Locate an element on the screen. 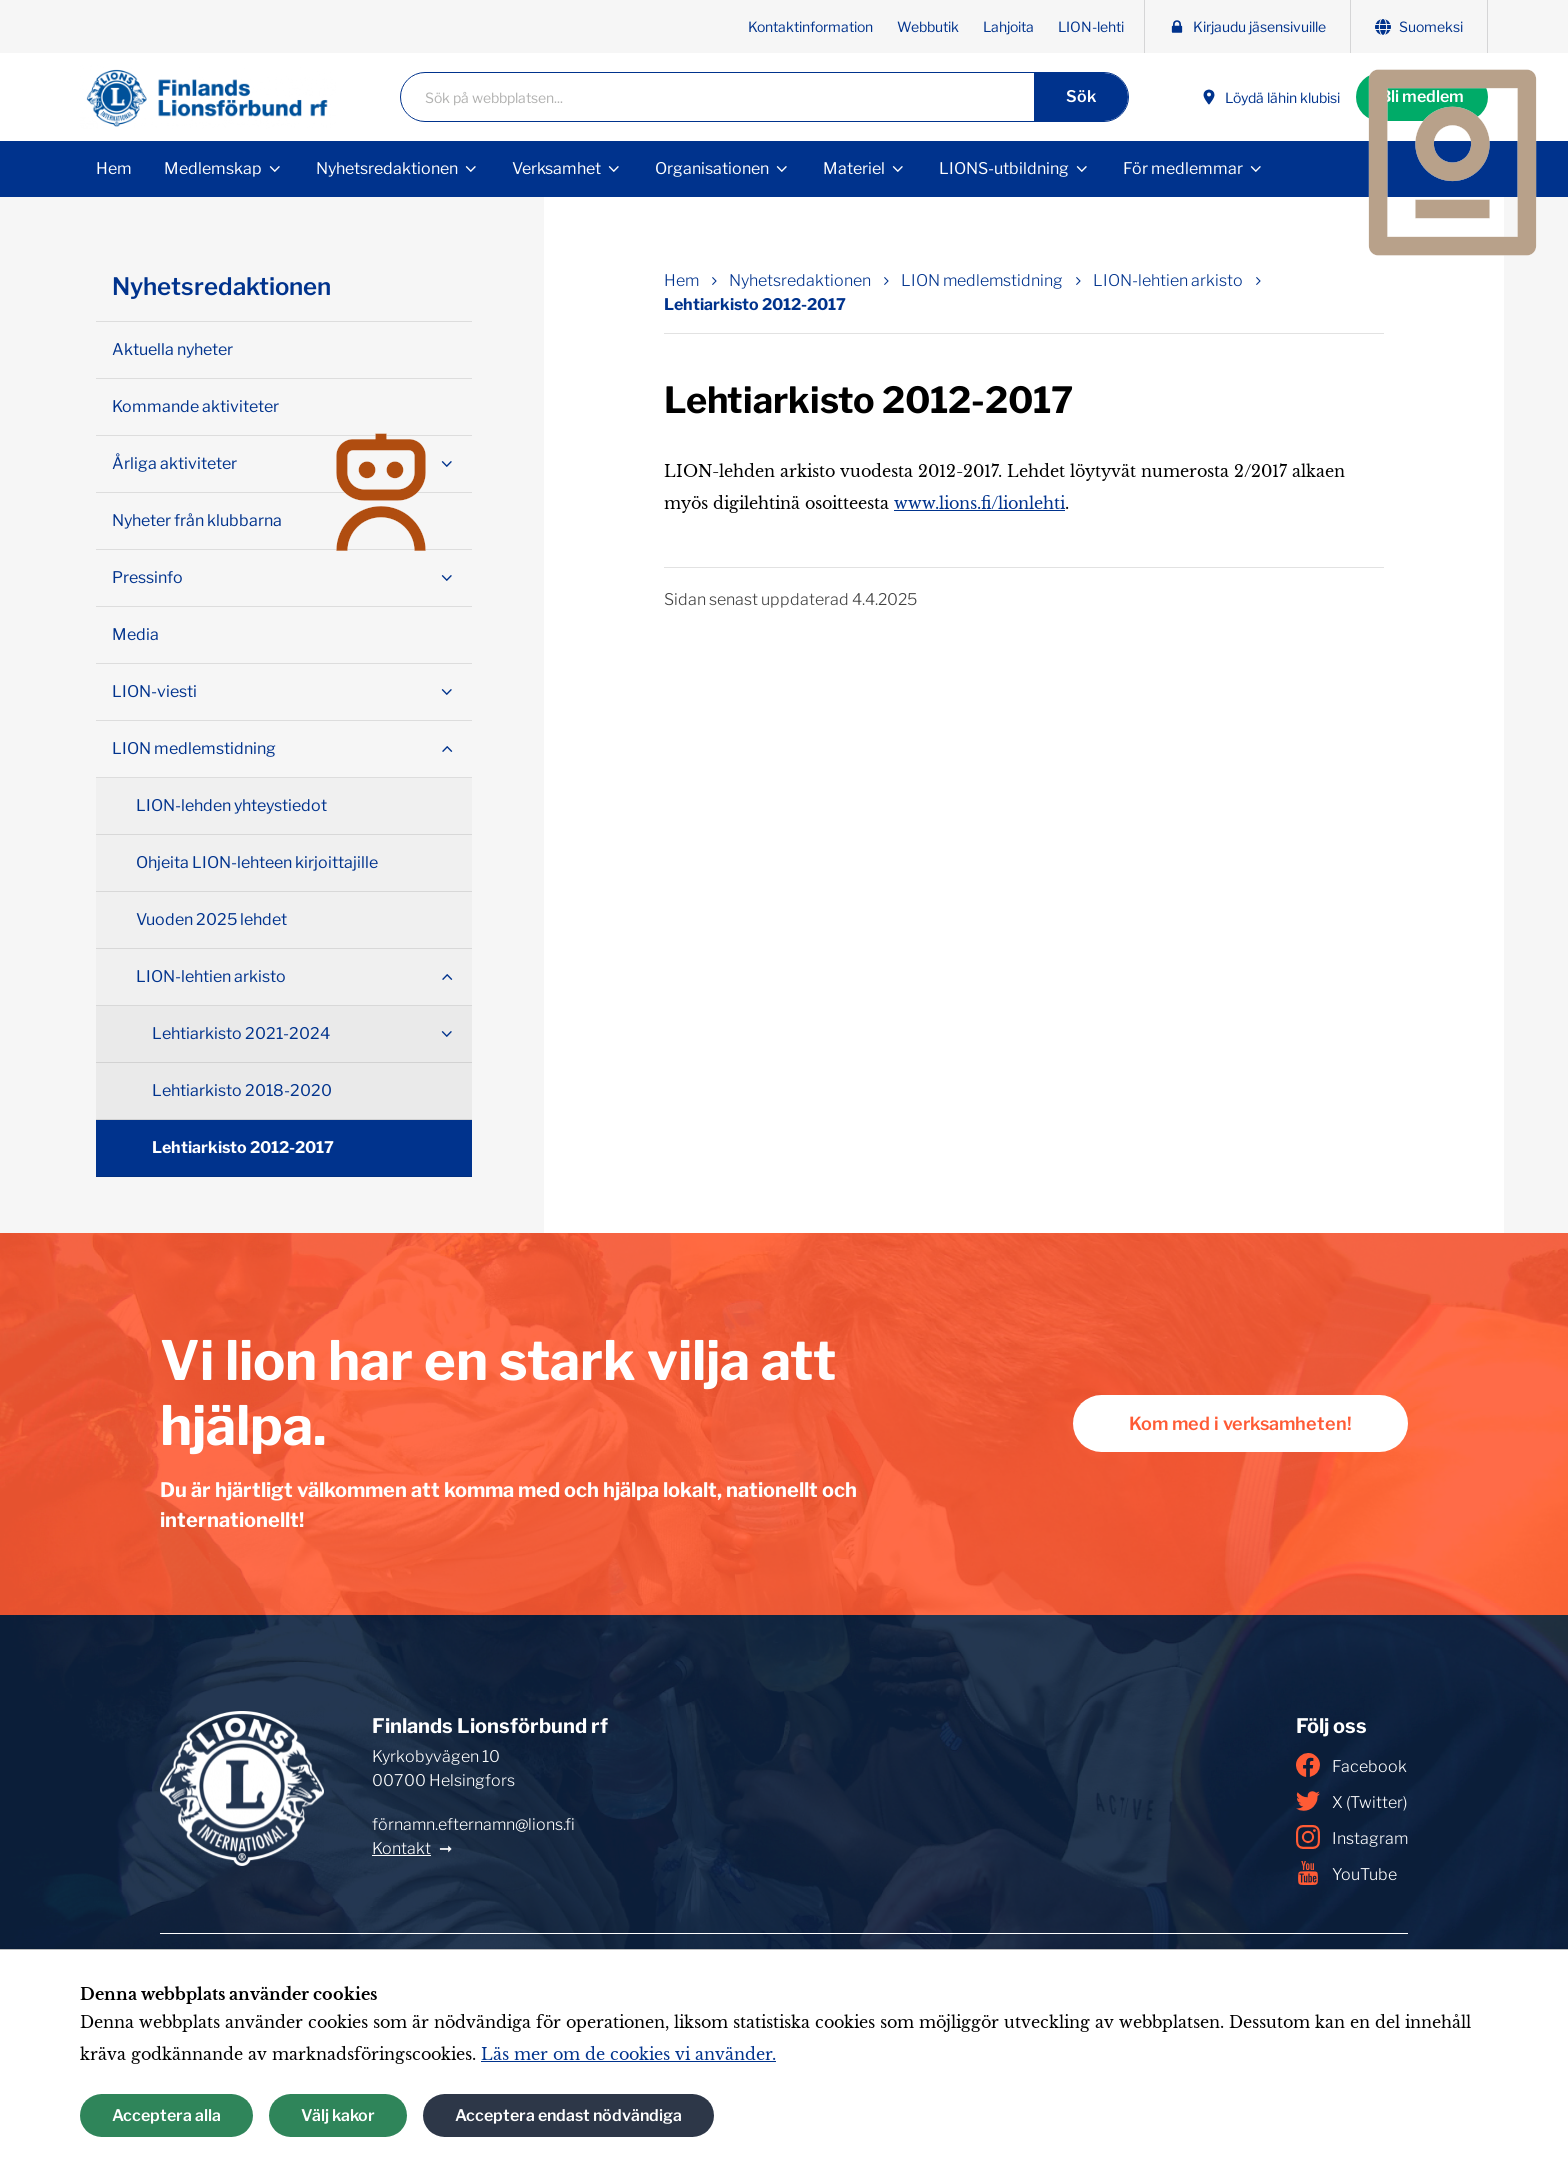  view passport or travel document details is located at coordinates (1452, 162).